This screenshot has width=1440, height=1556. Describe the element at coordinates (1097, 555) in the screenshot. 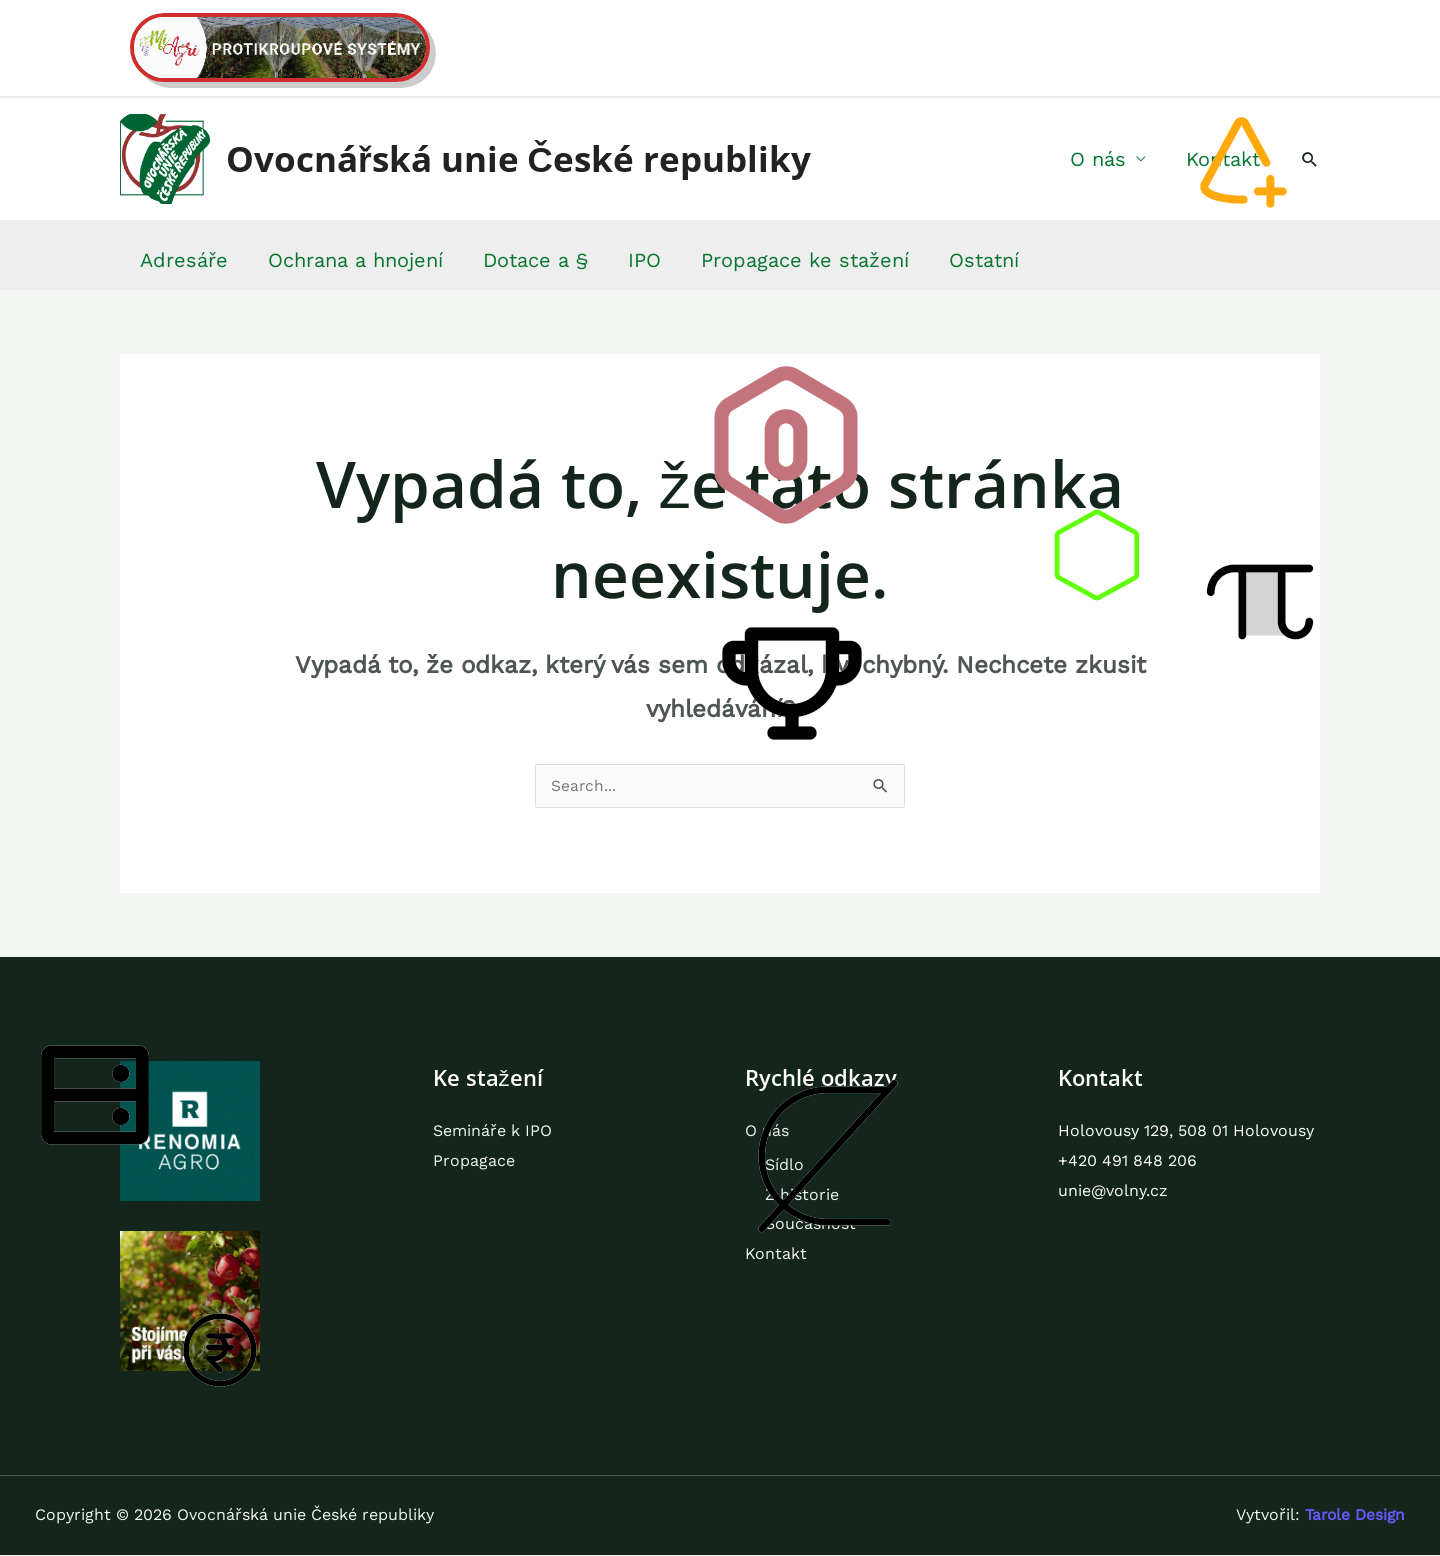

I see `indicates a hexagonal category or shape tool` at that location.